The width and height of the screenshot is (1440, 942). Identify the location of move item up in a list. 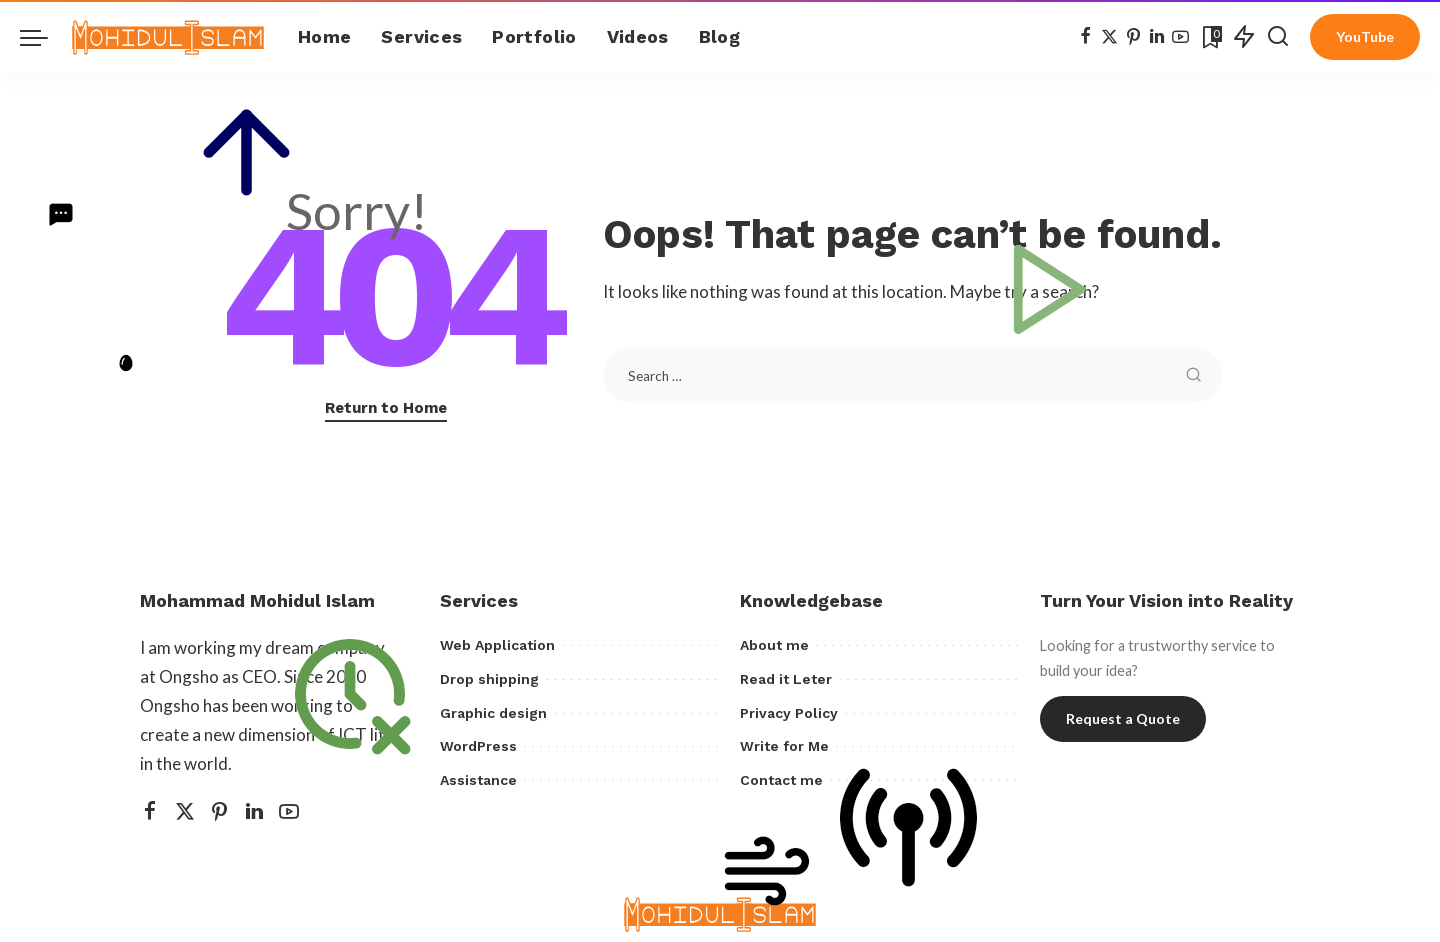
(246, 152).